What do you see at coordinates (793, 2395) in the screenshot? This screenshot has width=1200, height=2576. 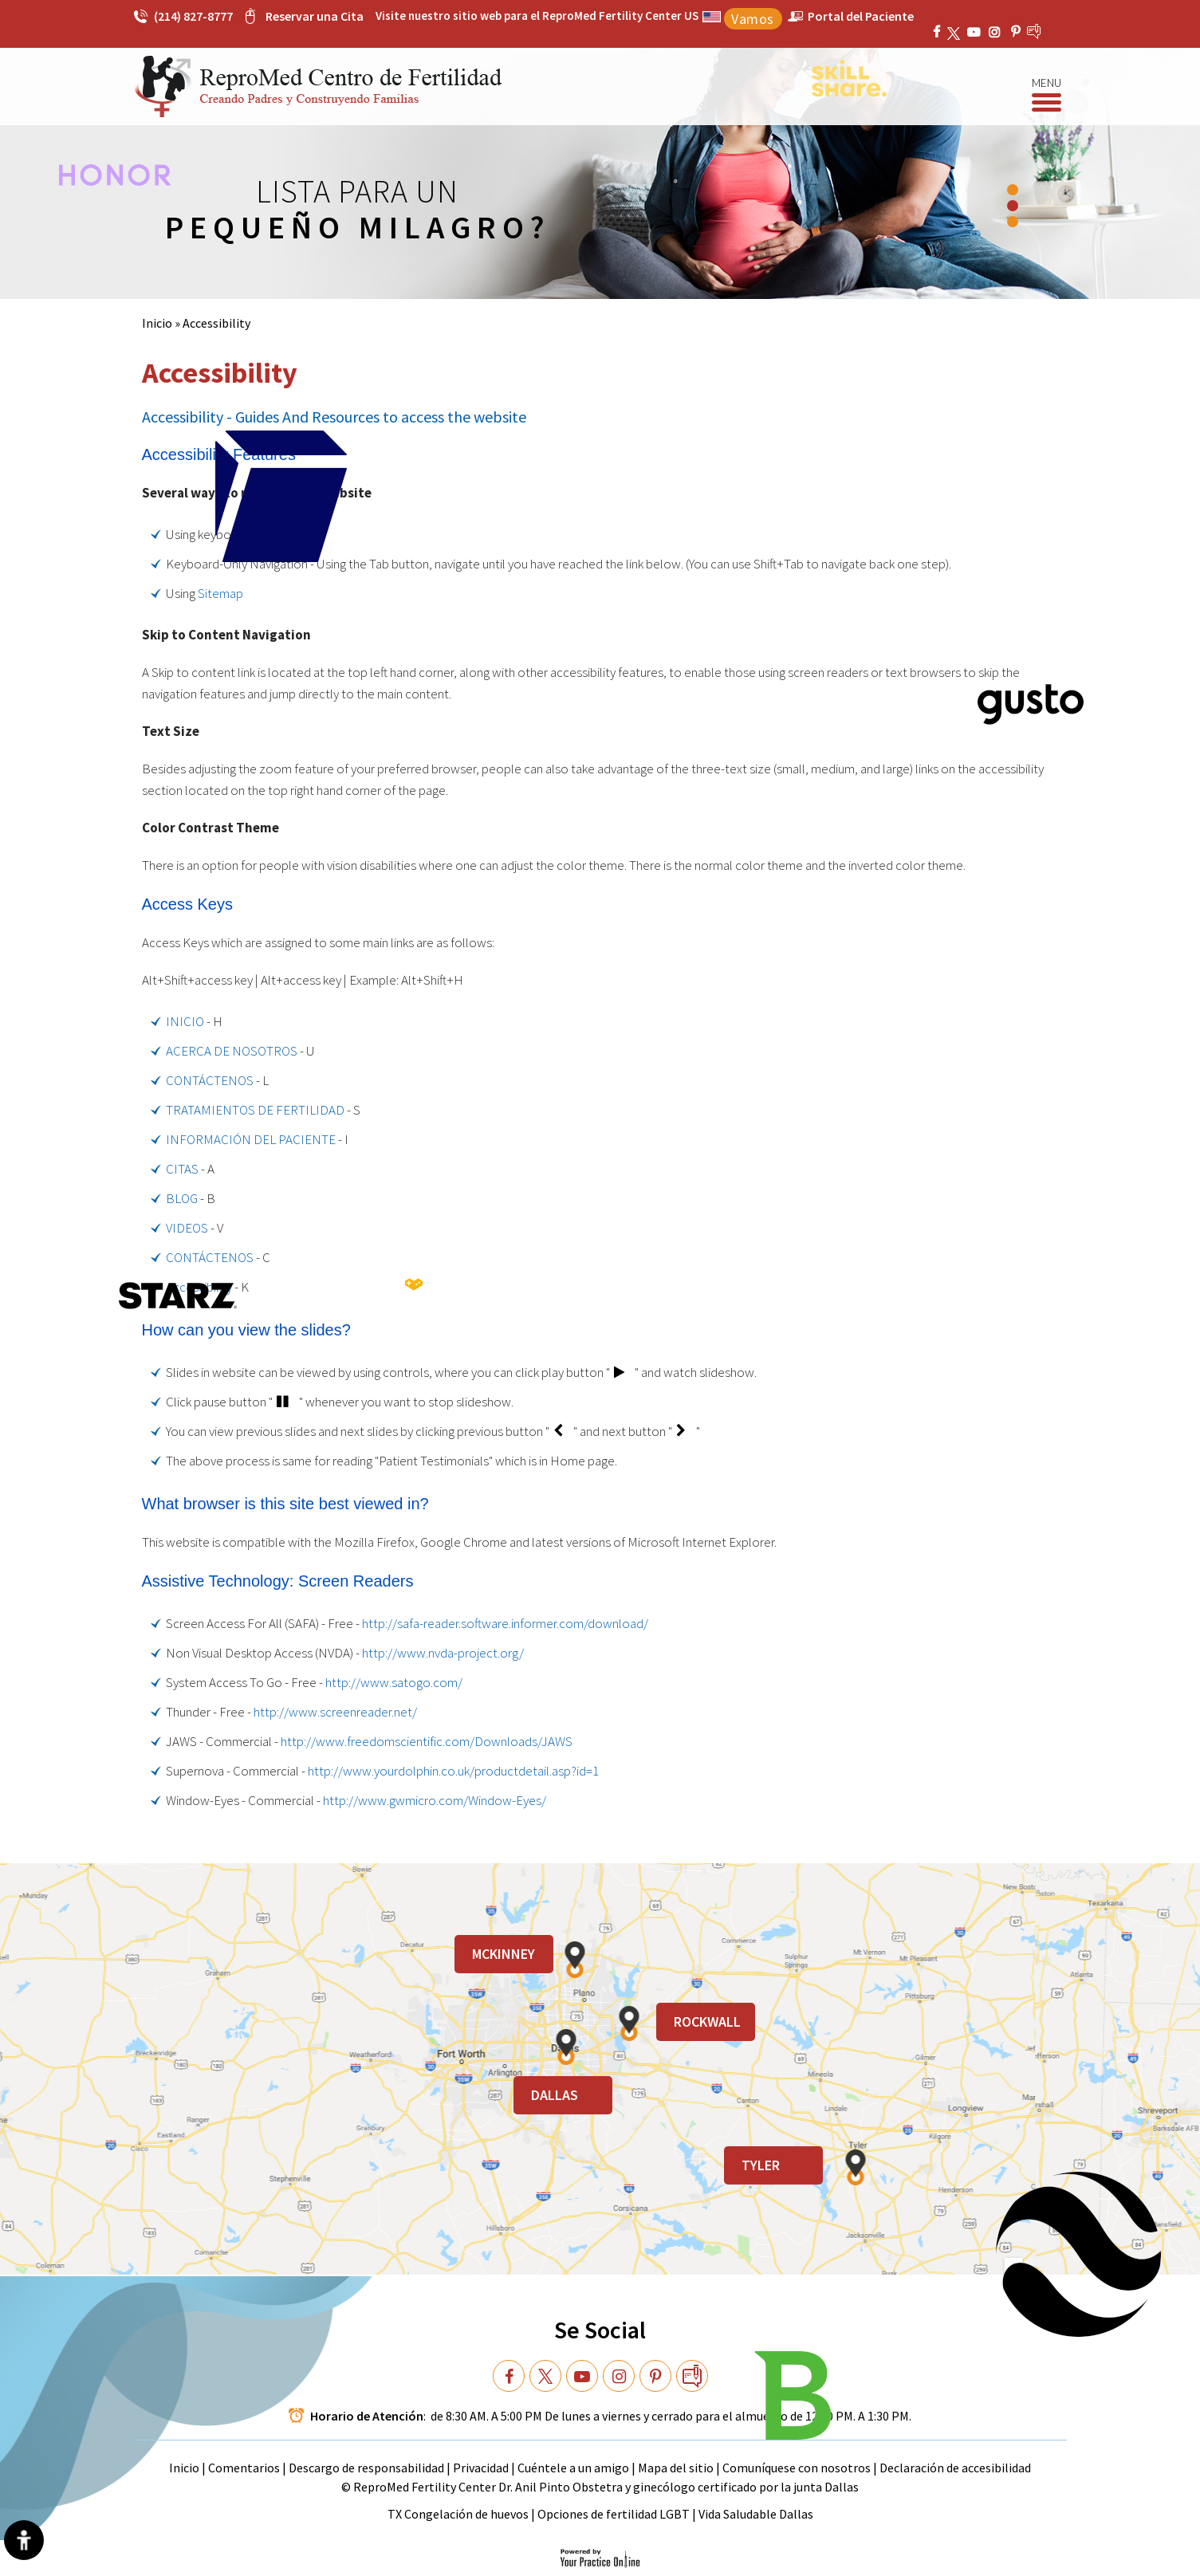 I see `bitdefender antivirus app` at bounding box center [793, 2395].